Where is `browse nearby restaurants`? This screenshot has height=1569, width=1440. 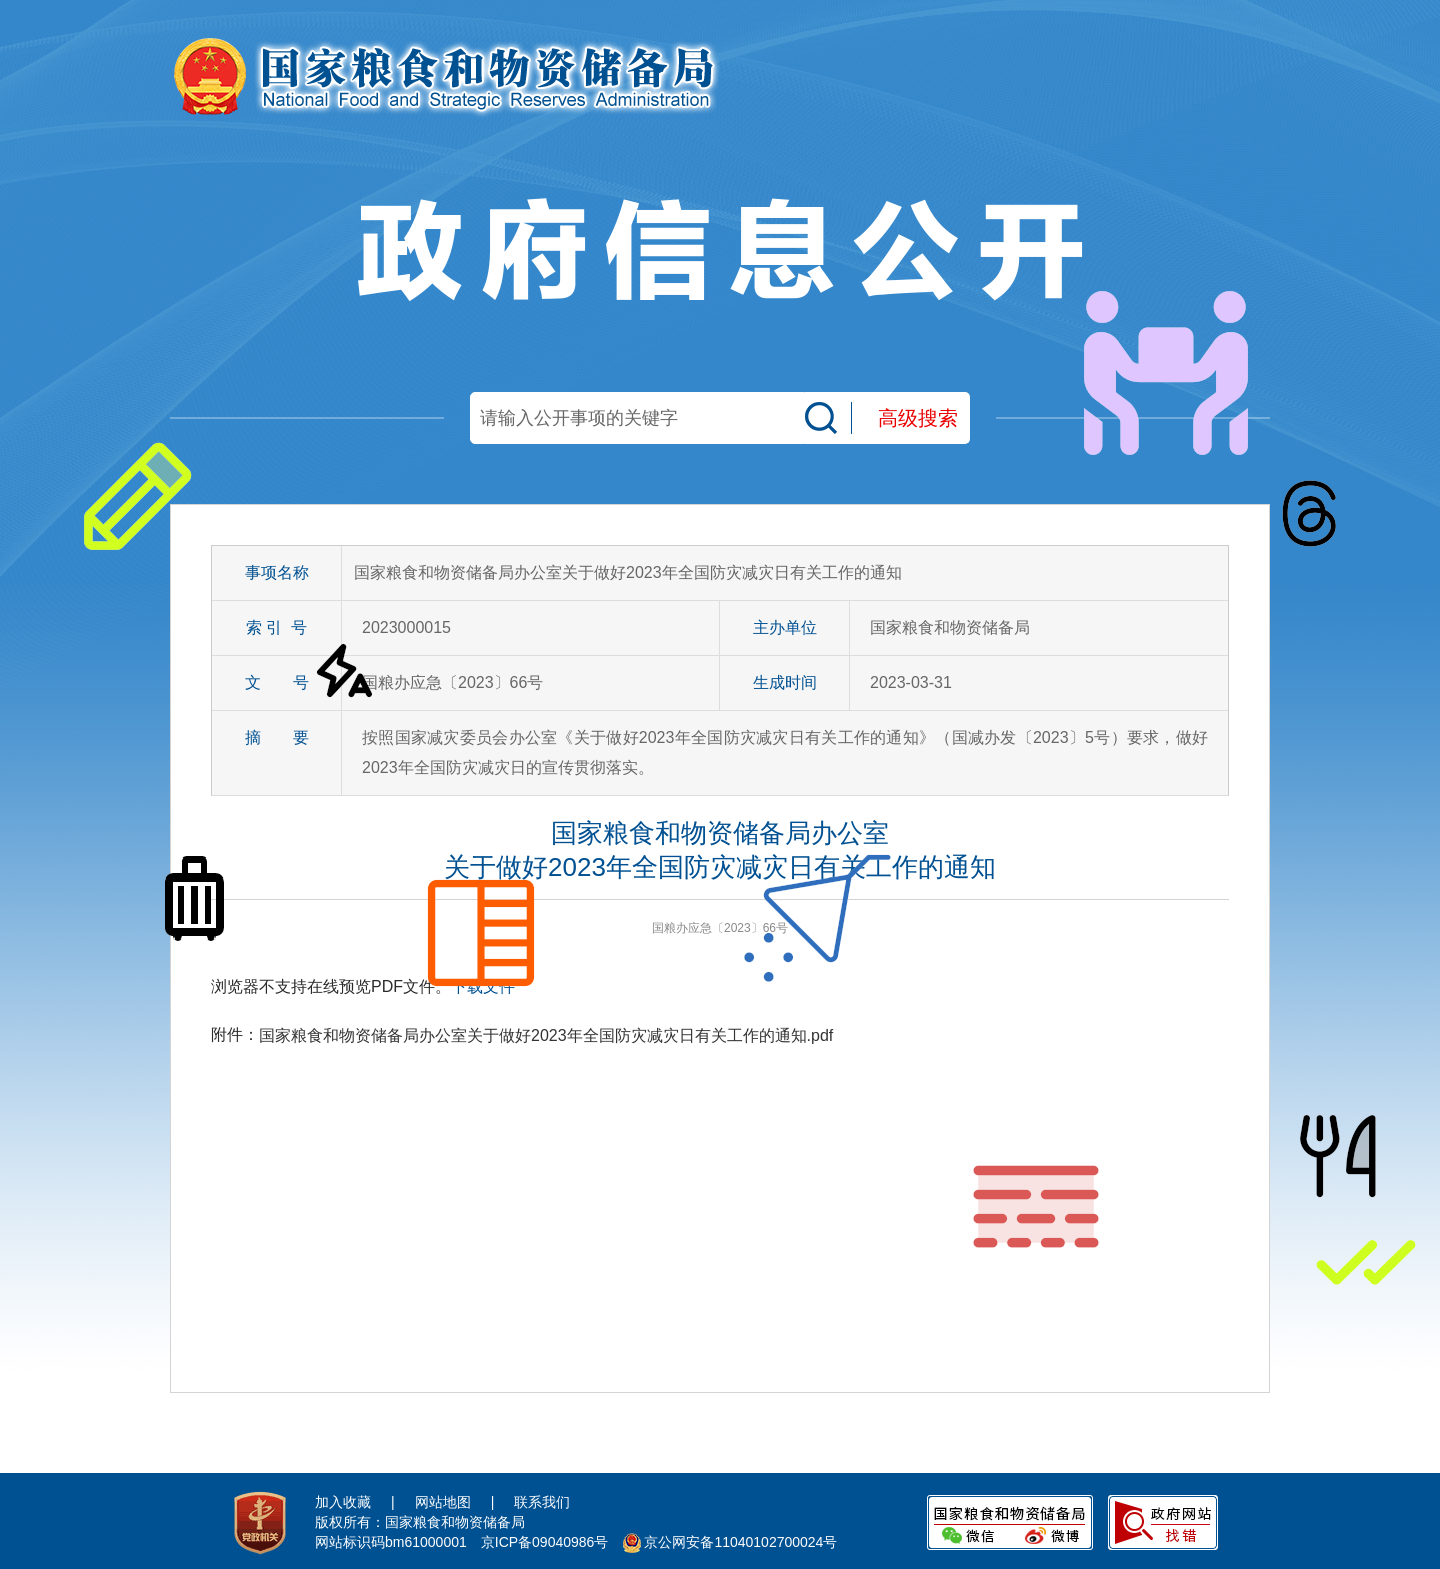 browse nearby restaurants is located at coordinates (1339, 1154).